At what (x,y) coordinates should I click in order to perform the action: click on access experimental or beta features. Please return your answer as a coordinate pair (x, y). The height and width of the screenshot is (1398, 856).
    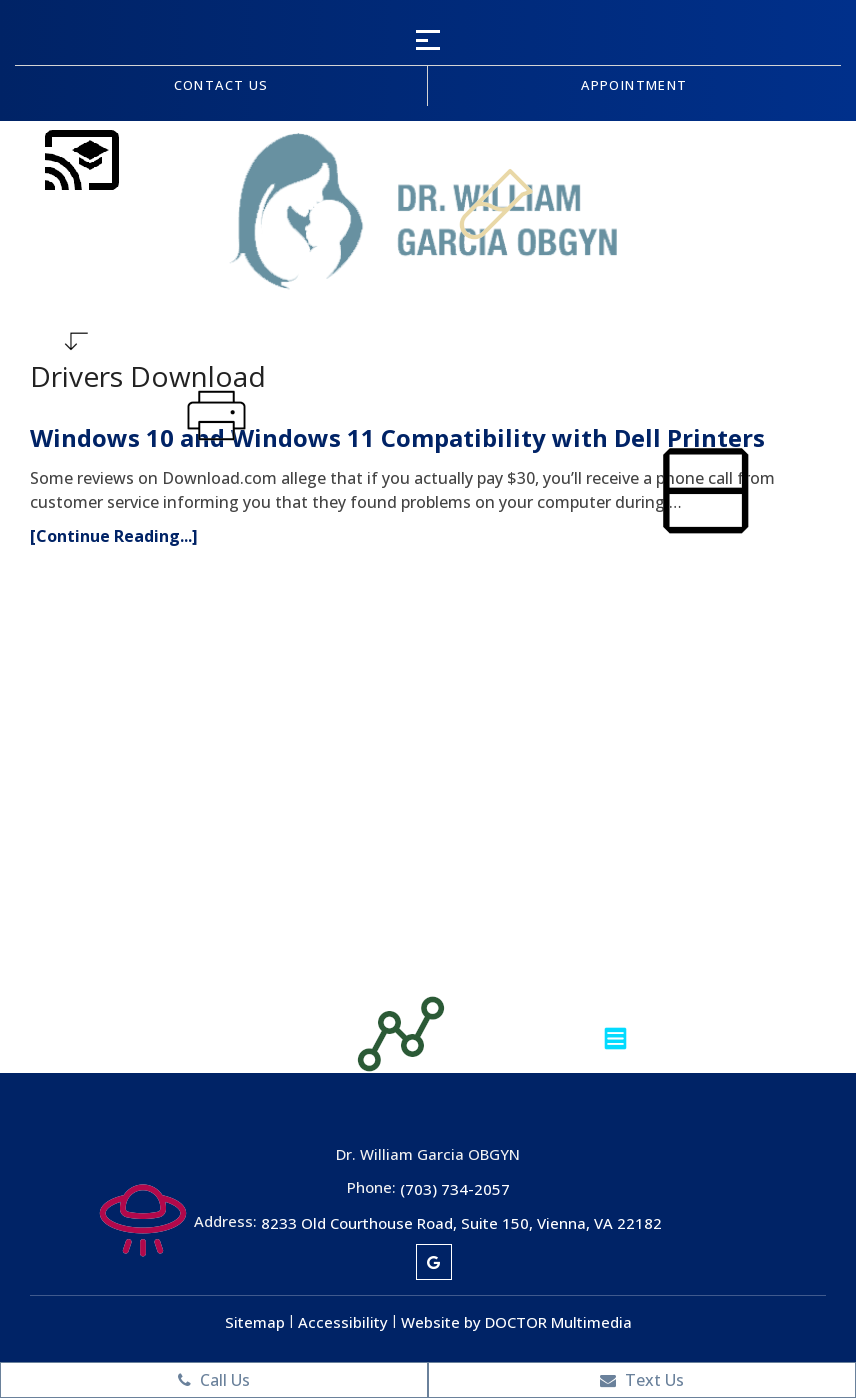
    Looking at the image, I should click on (495, 204).